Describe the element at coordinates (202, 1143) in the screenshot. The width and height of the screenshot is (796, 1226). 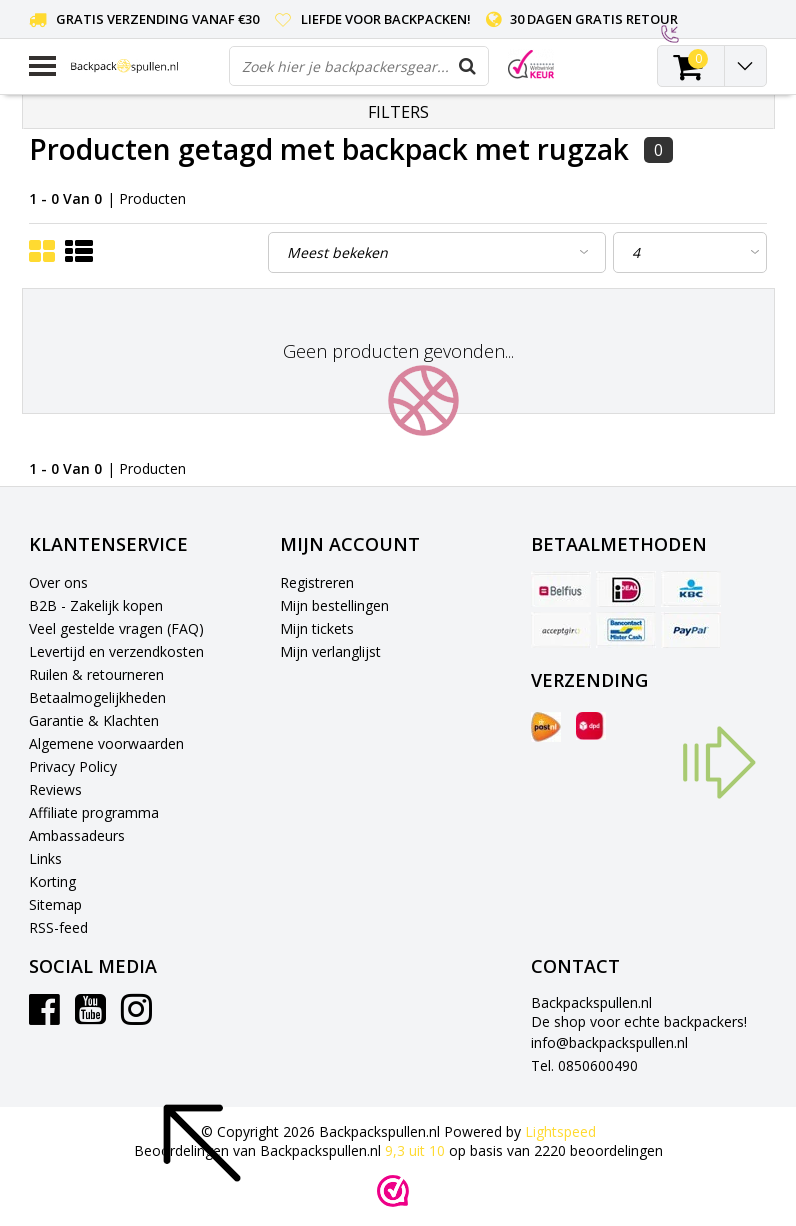
I see `navigate back to previous screen` at that location.